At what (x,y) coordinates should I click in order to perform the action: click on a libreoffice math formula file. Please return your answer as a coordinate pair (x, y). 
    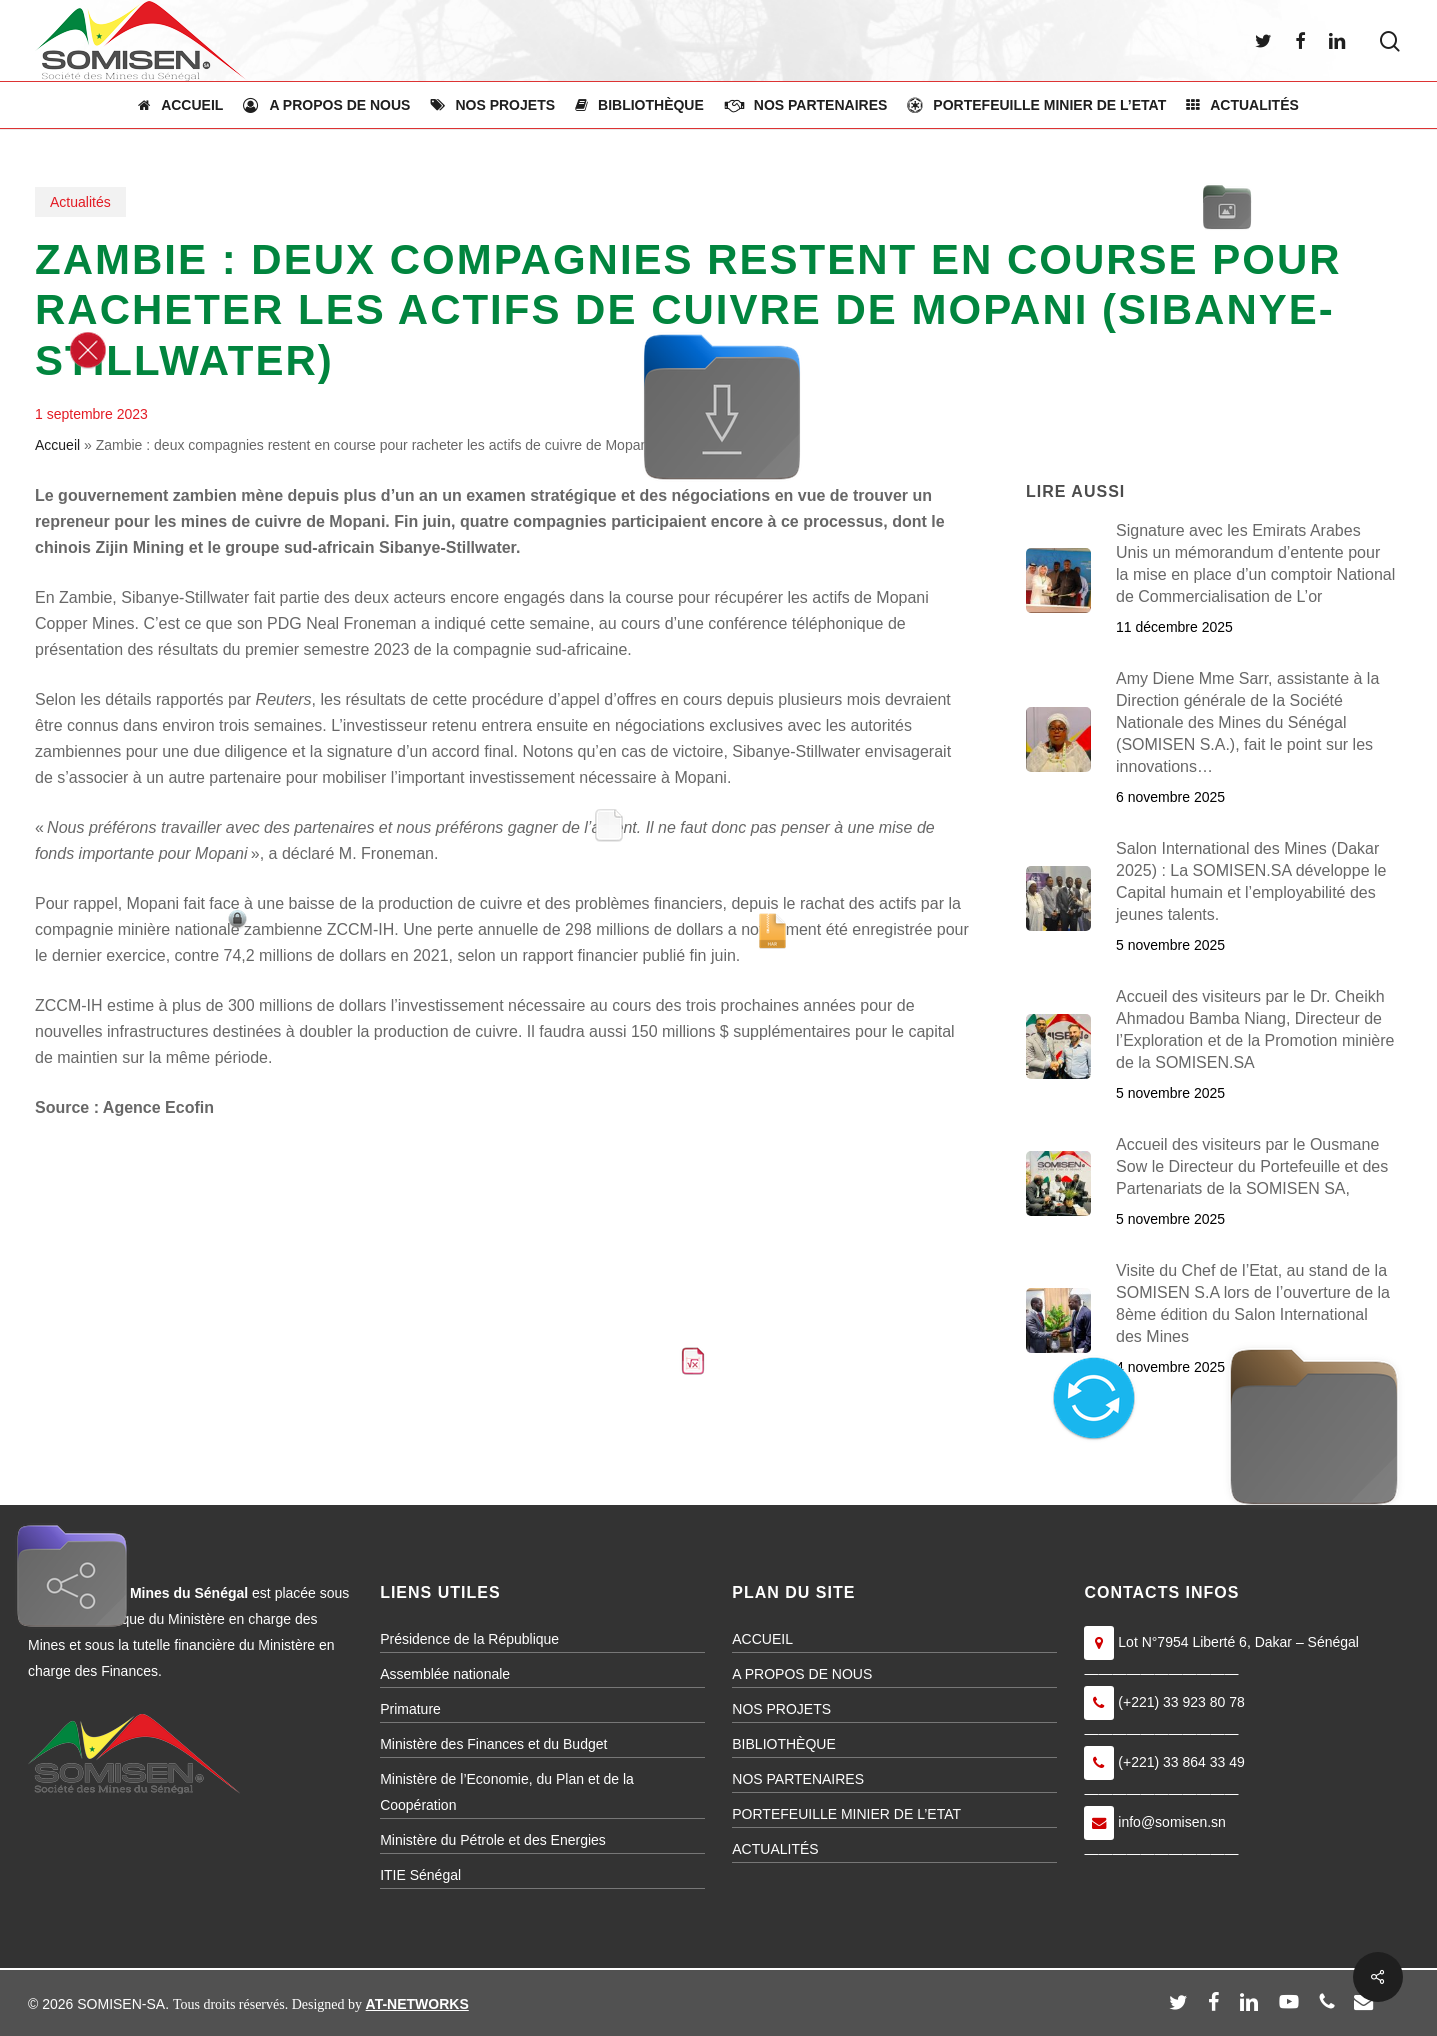
    Looking at the image, I should click on (693, 1361).